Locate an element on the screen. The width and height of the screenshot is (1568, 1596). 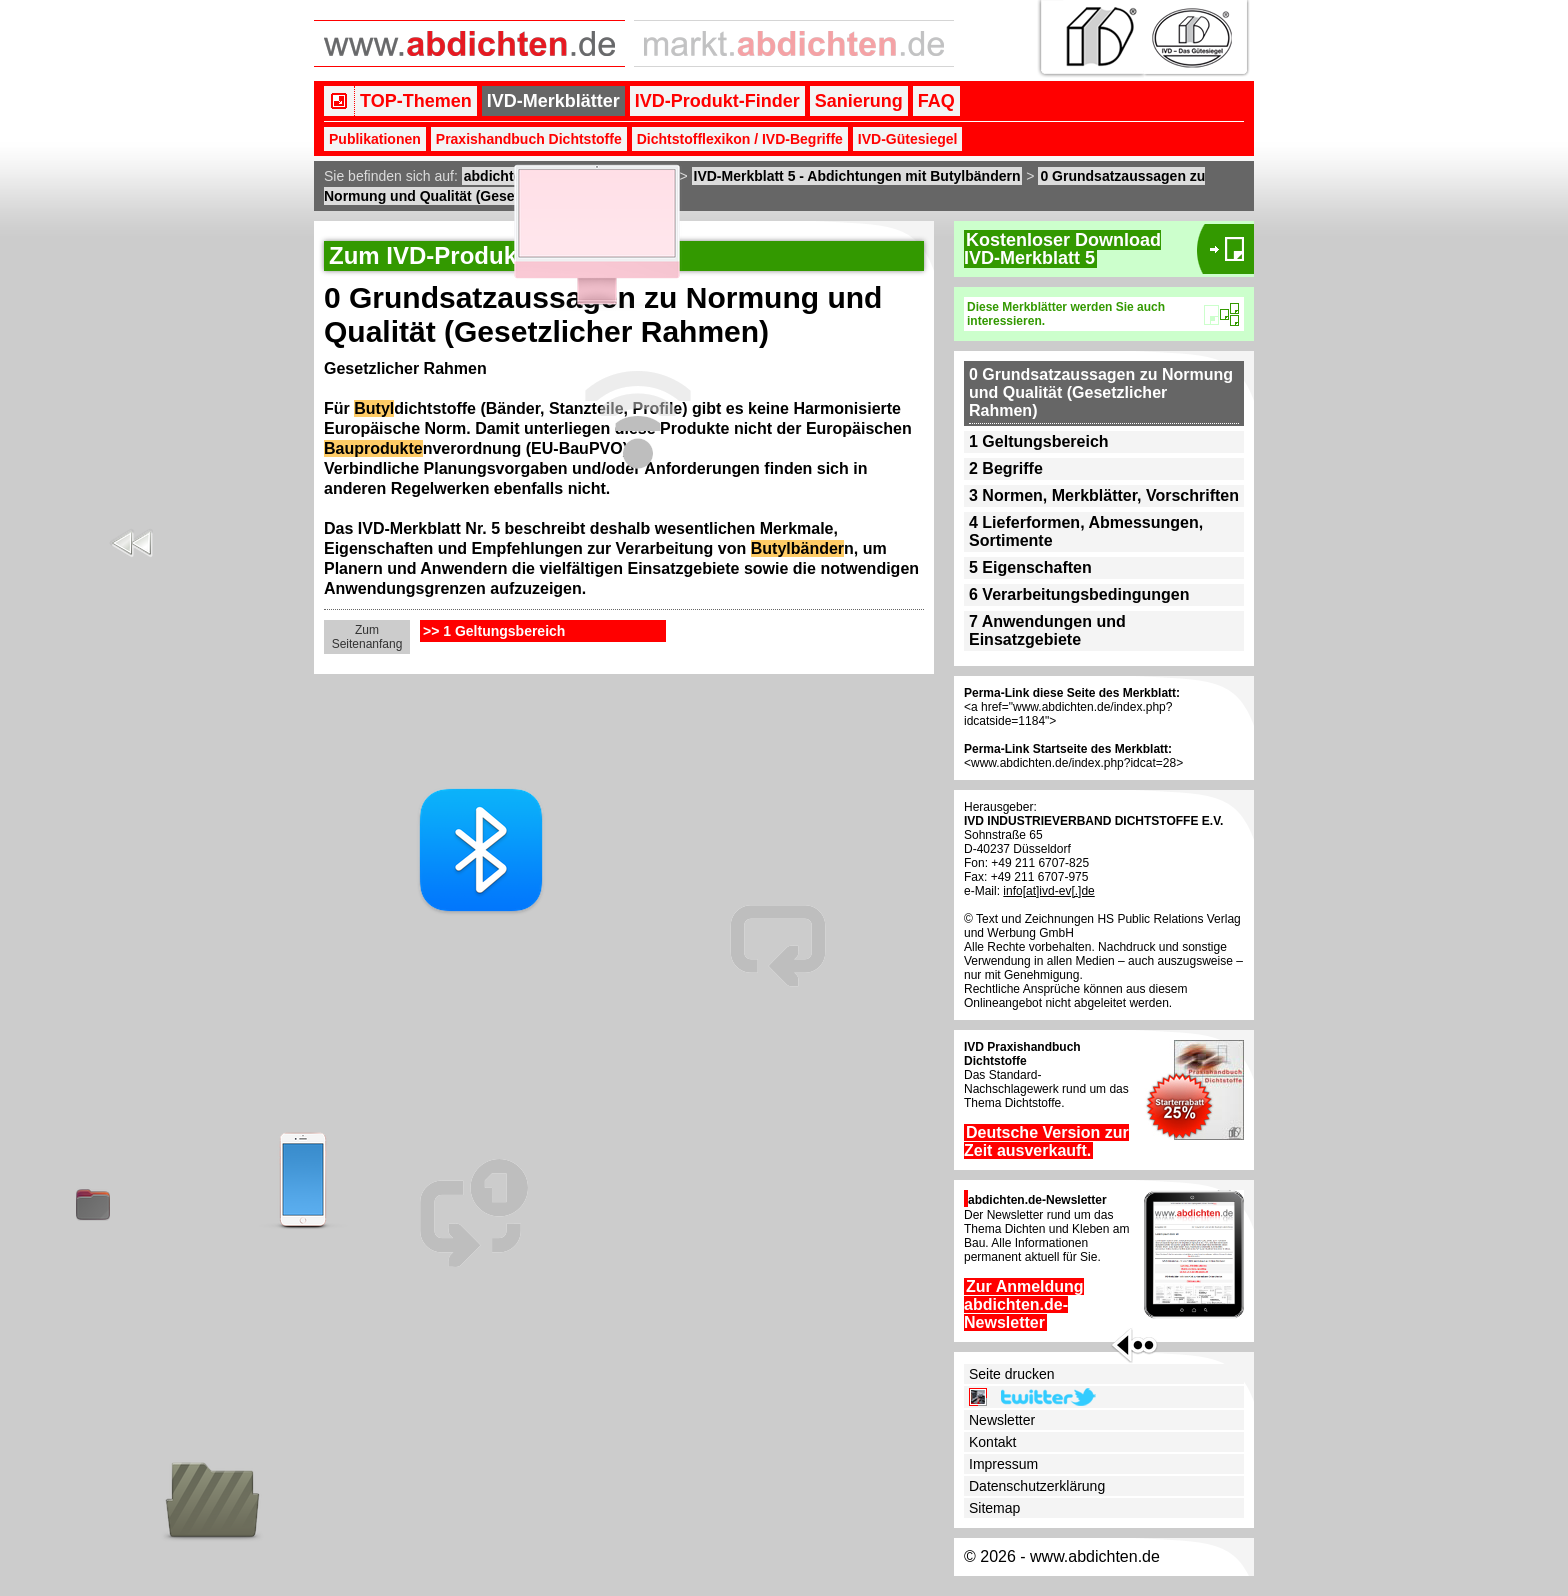
toggle bluetooth connectivity on or off is located at coordinates (481, 850).